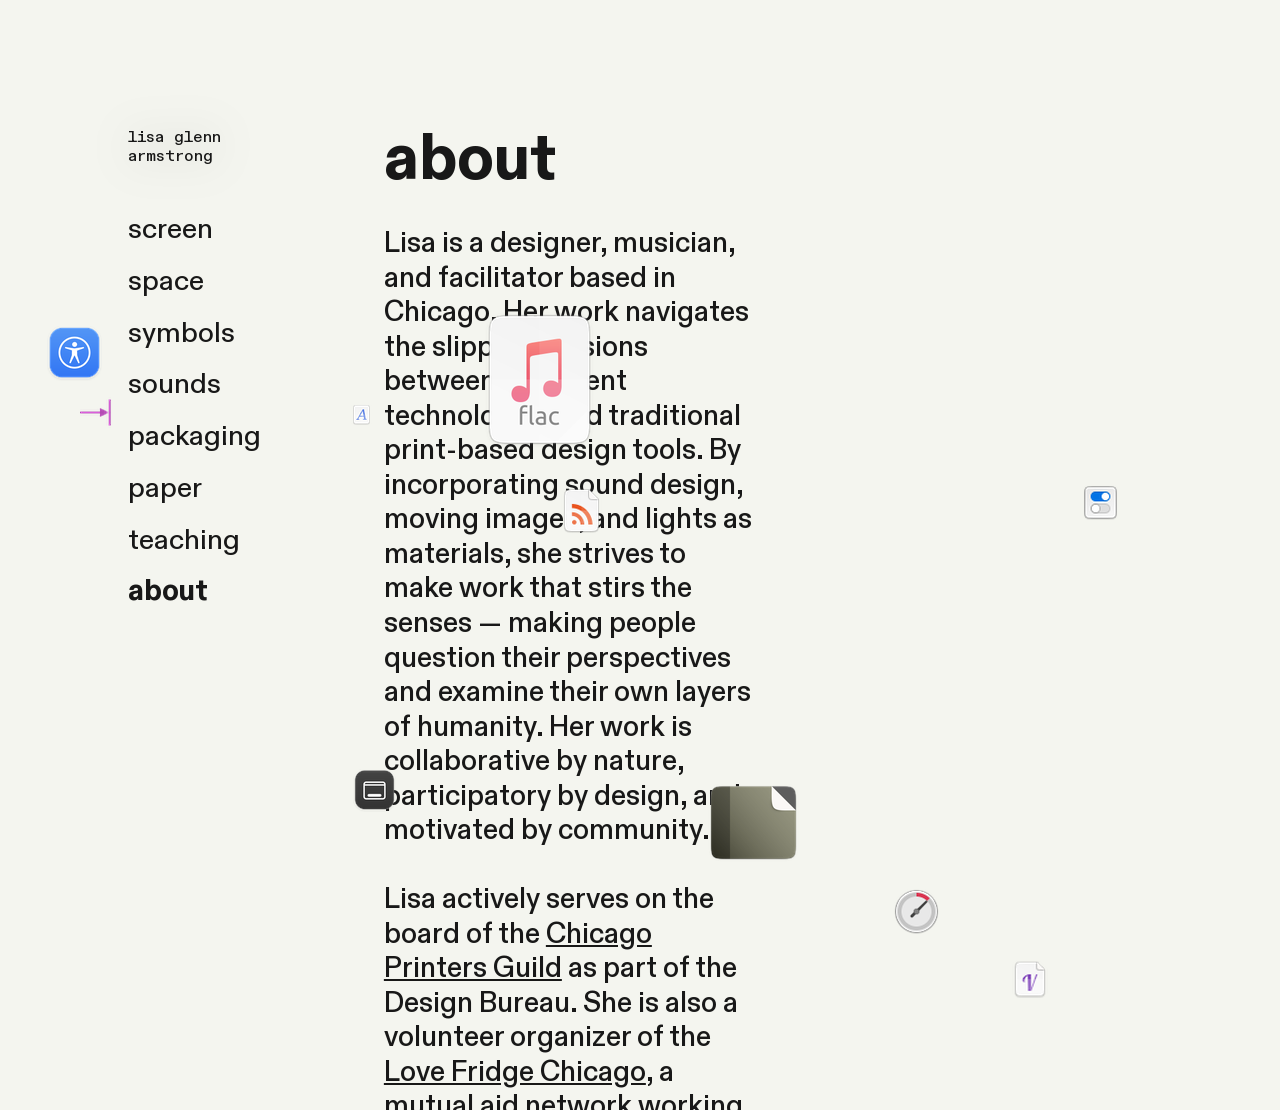 The width and height of the screenshot is (1280, 1110). What do you see at coordinates (916, 911) in the screenshot?
I see `open sysprof system profiler` at bounding box center [916, 911].